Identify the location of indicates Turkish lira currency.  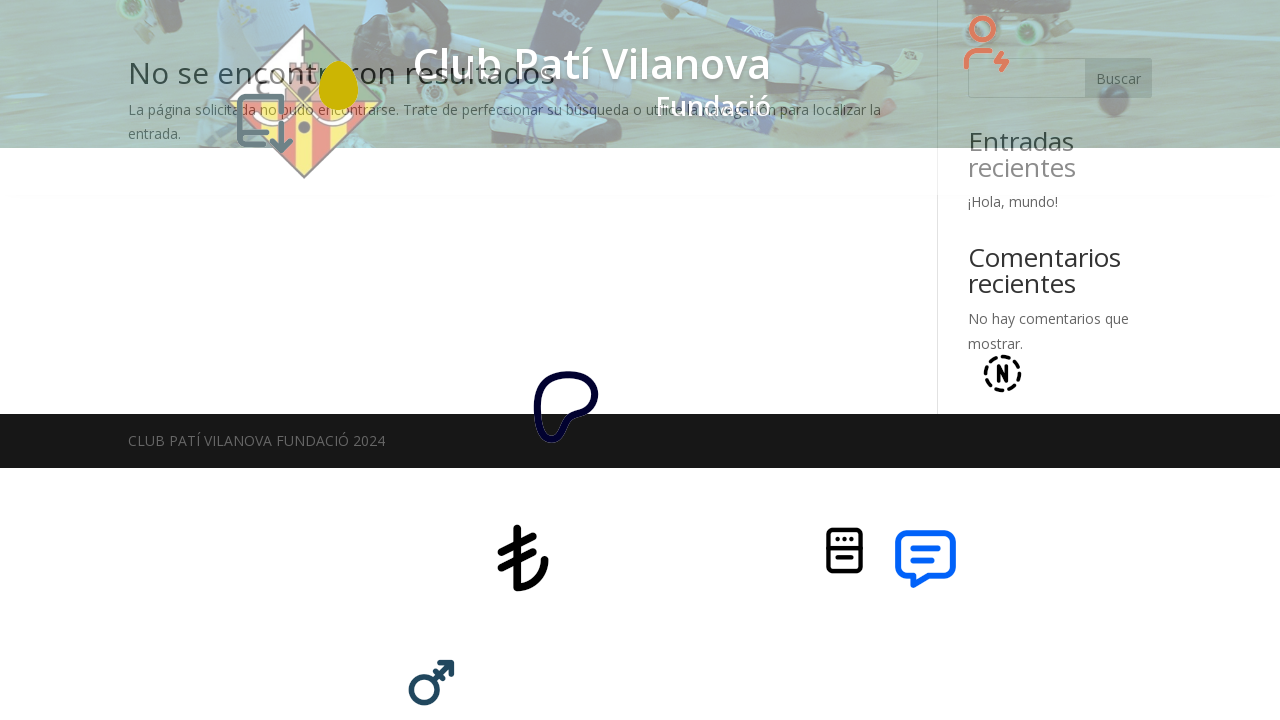
(525, 556).